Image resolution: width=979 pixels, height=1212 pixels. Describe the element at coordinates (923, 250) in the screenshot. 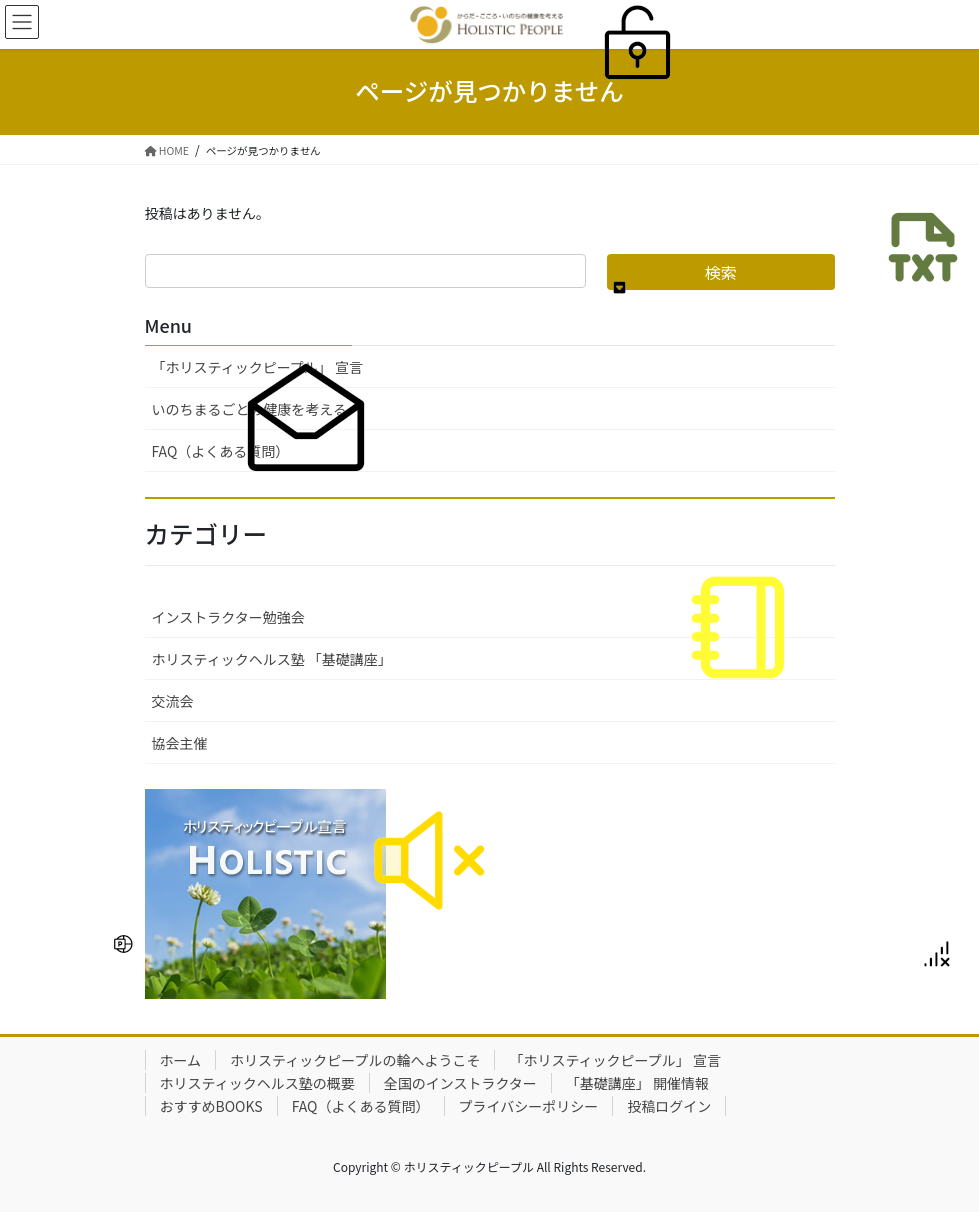

I see `open a text file` at that location.